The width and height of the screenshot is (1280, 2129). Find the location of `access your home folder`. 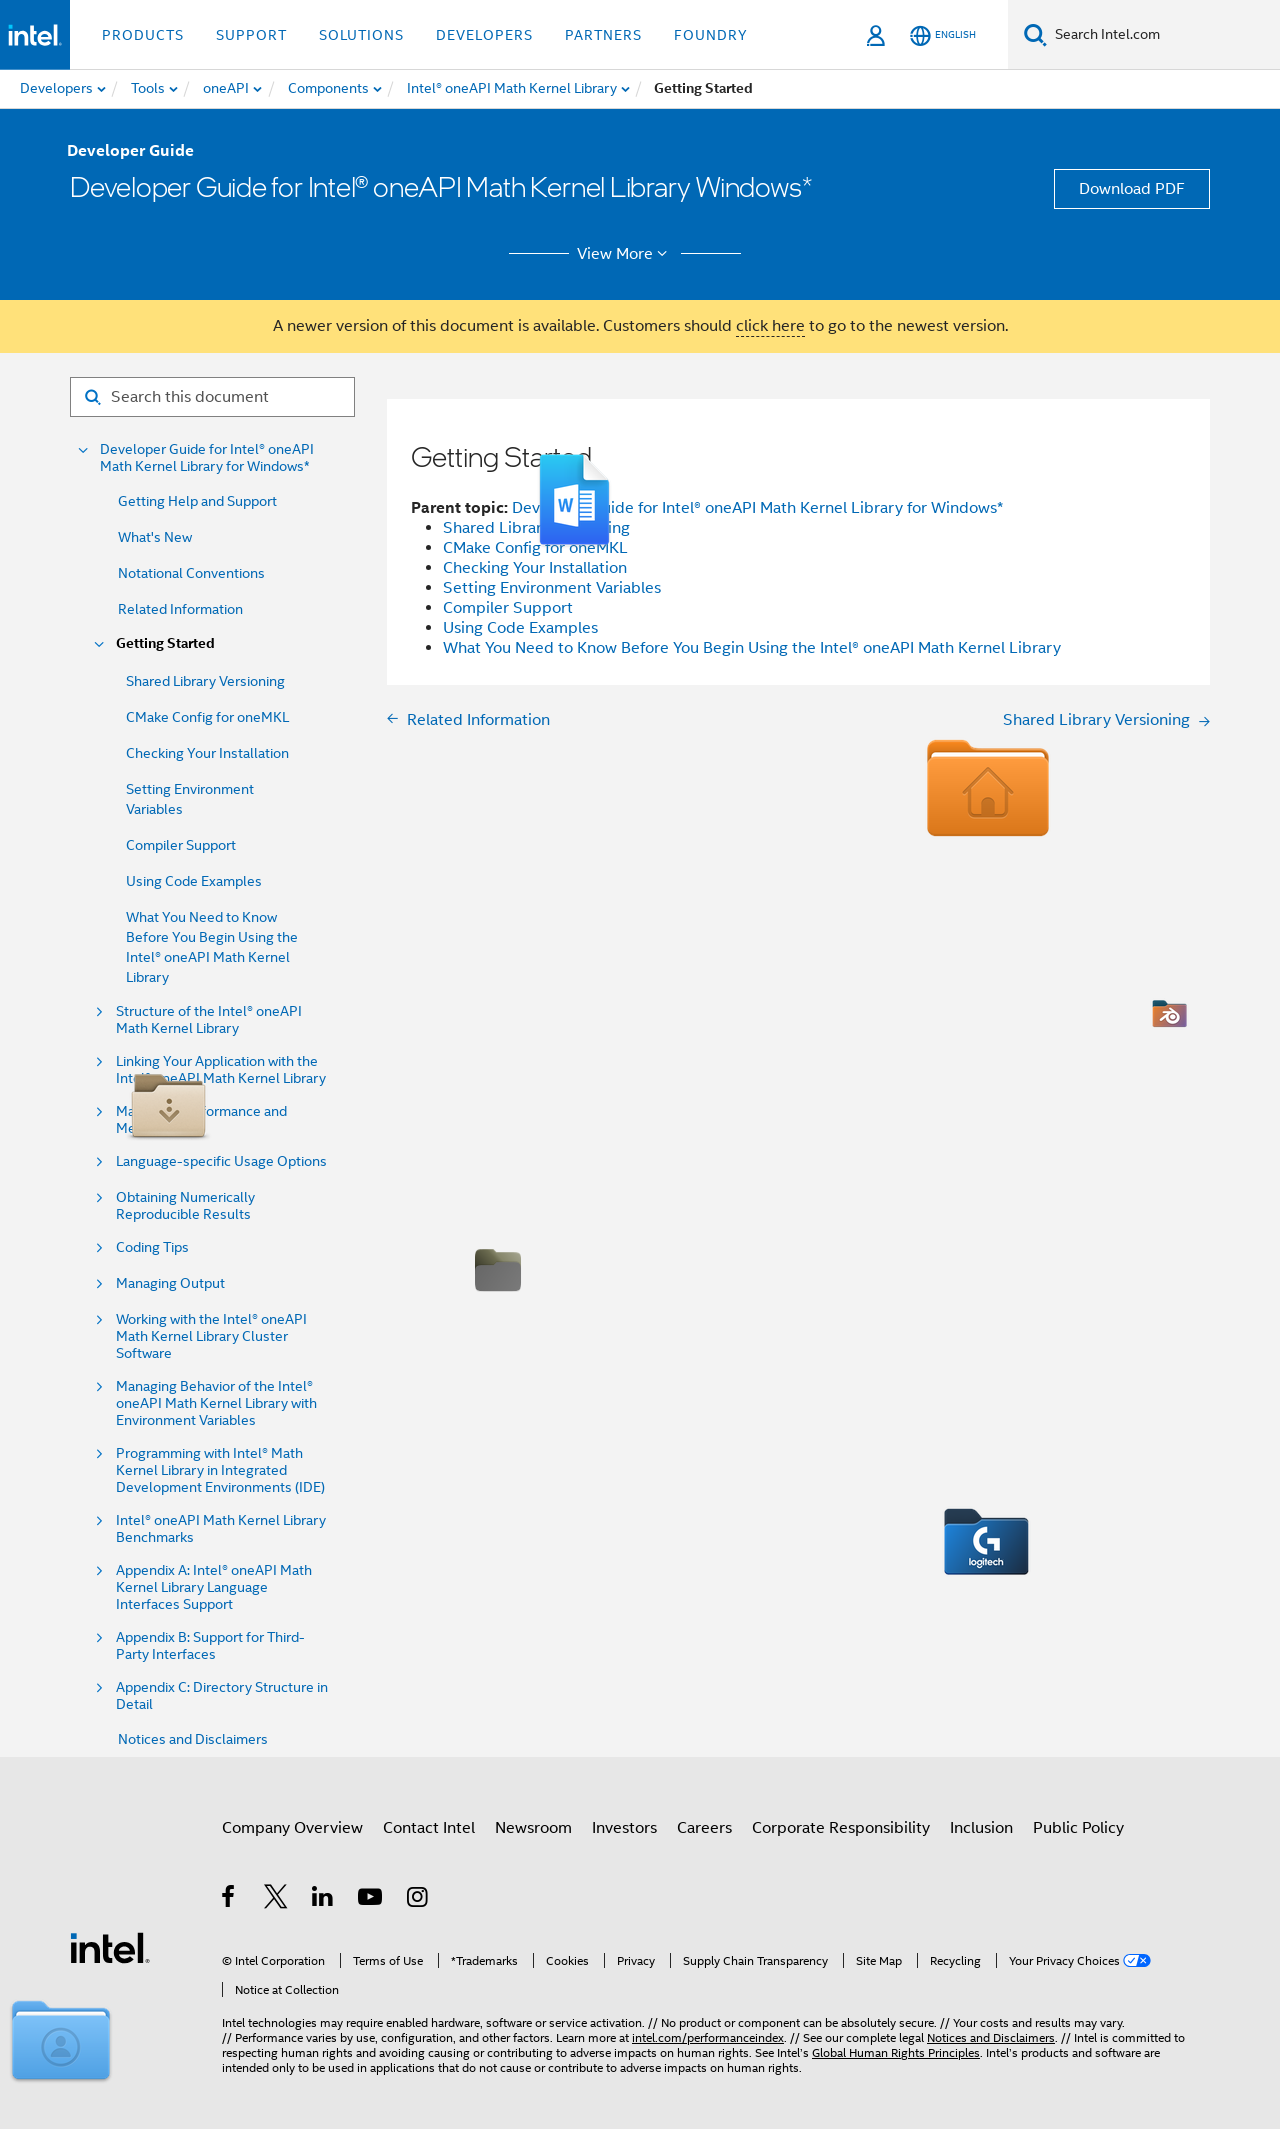

access your home folder is located at coordinates (988, 788).